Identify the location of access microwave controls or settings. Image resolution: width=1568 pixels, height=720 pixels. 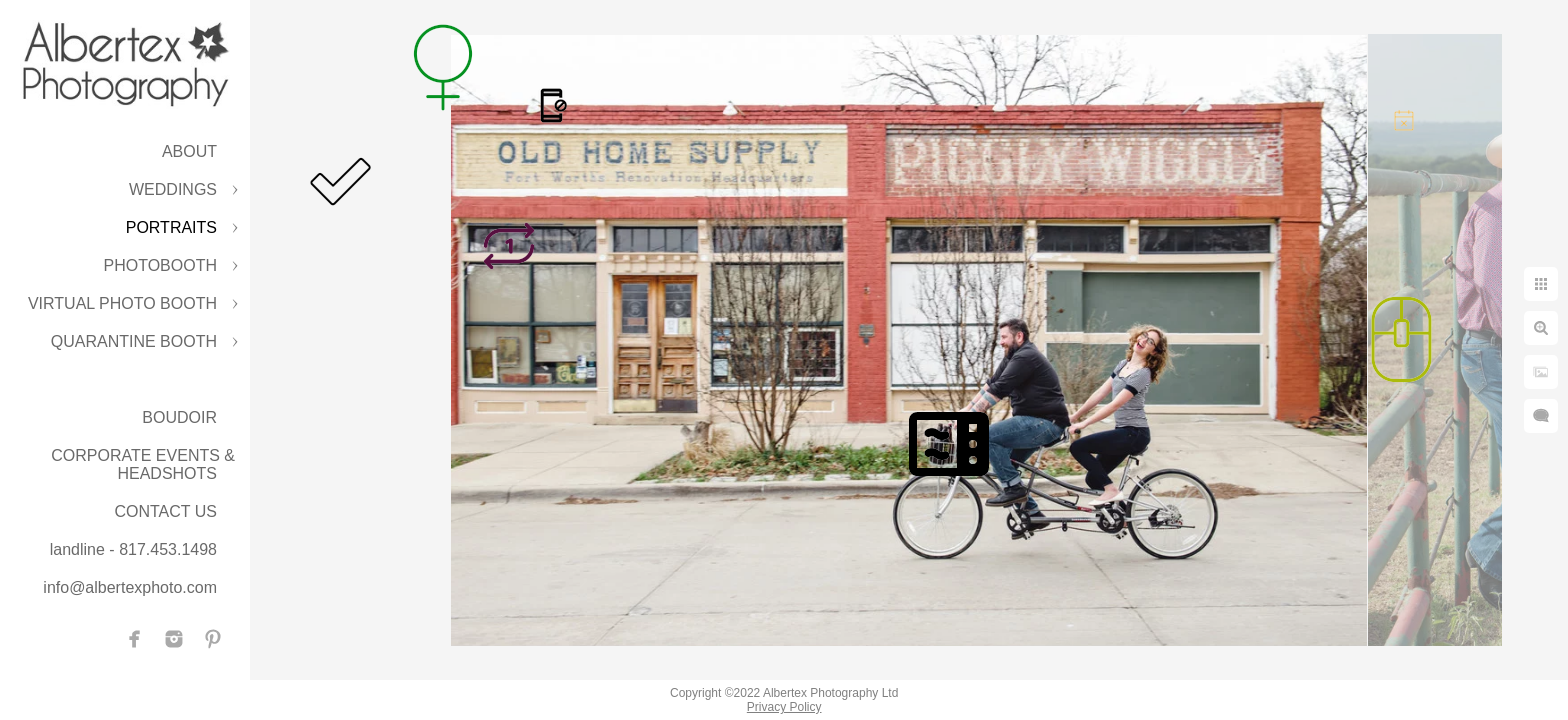
(949, 444).